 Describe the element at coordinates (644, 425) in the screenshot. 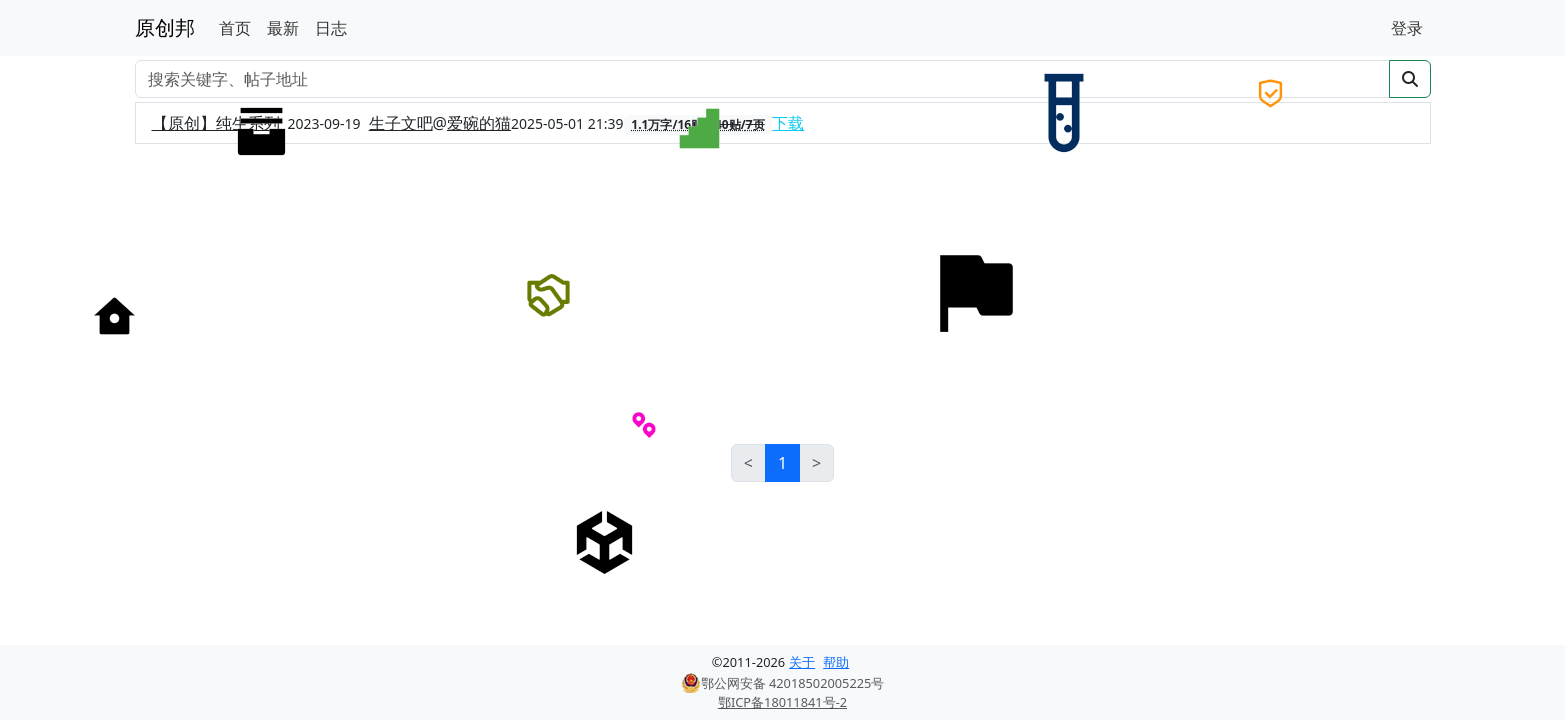

I see `view distance between two locations` at that location.